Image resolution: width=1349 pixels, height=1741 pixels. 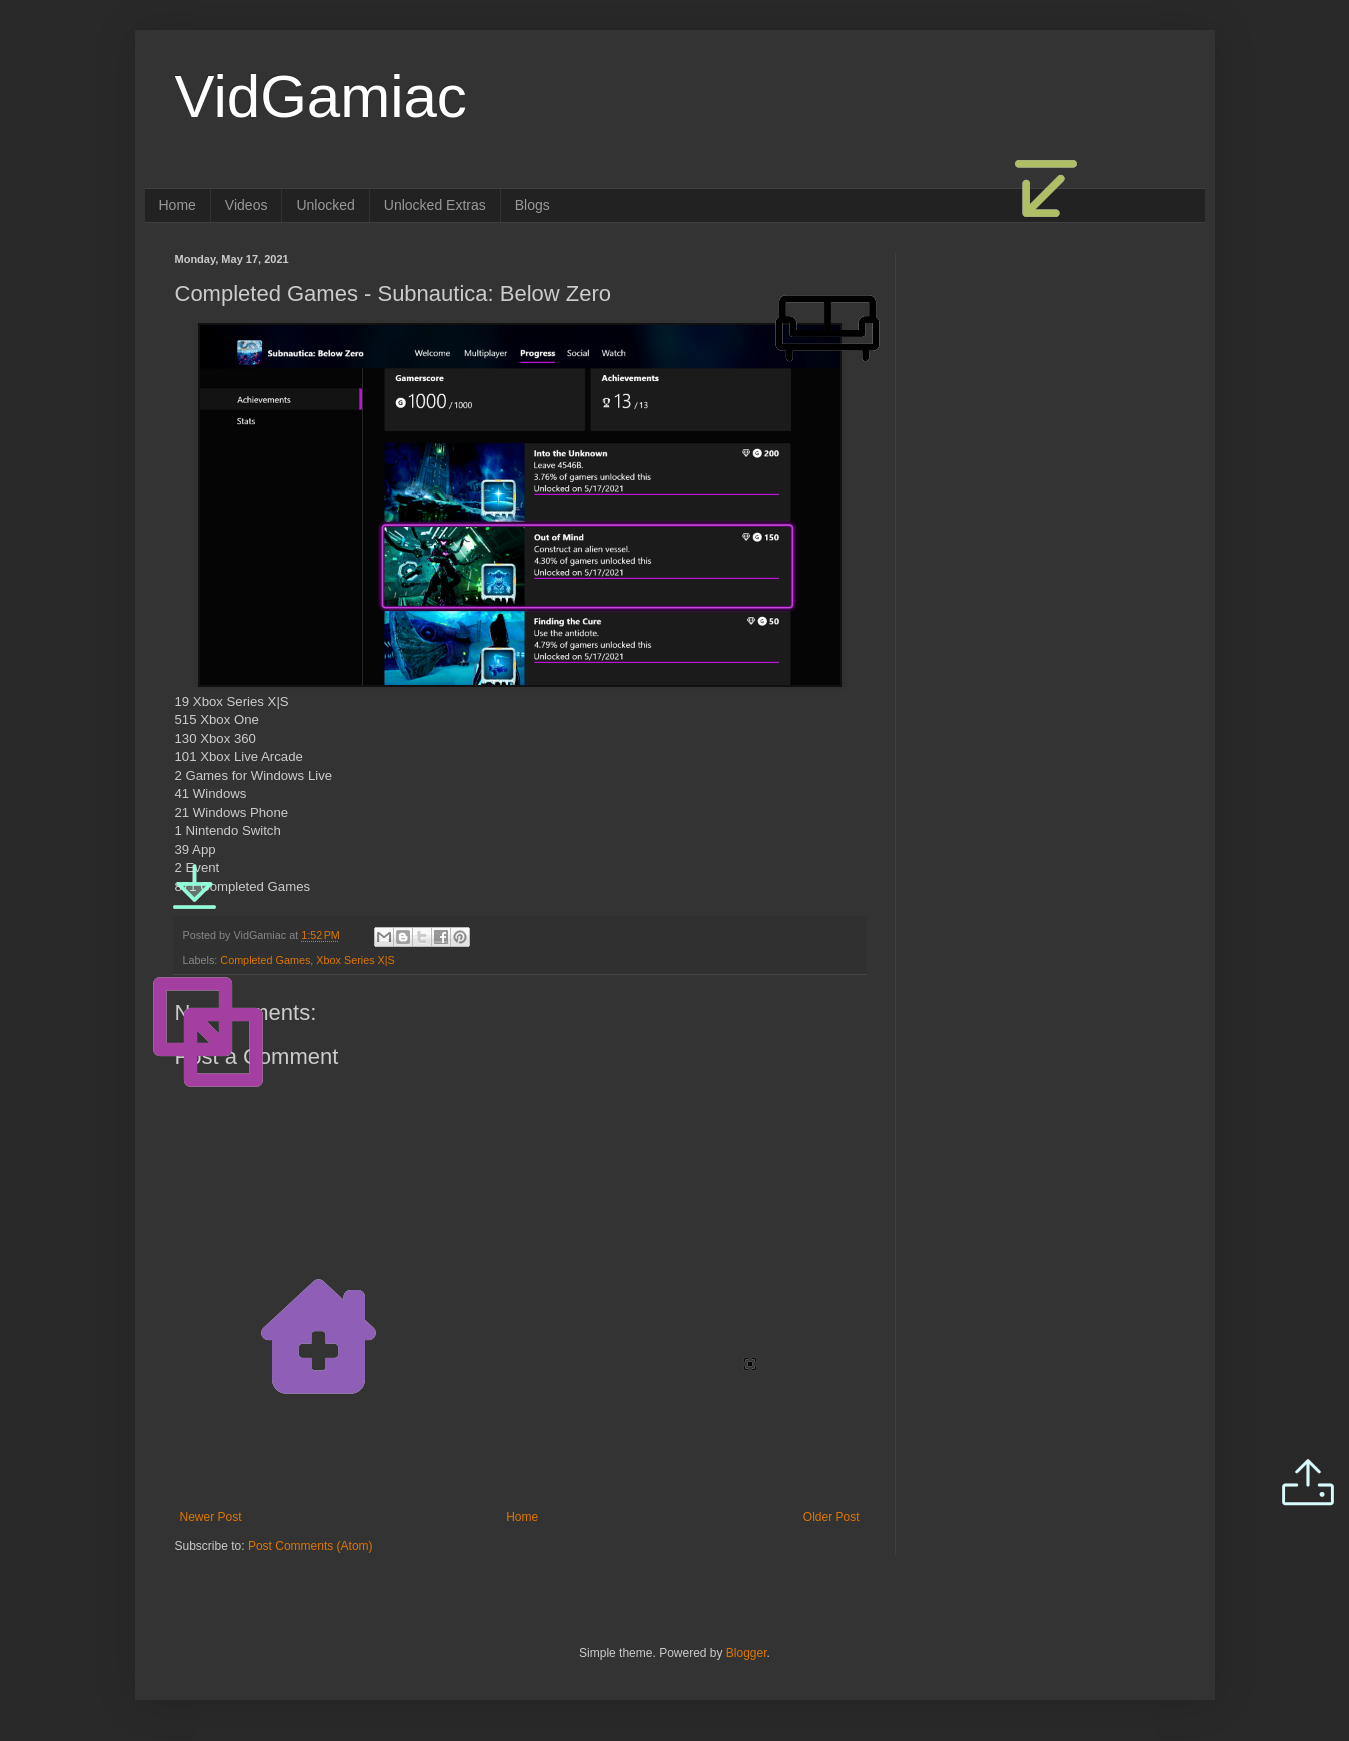 What do you see at coordinates (208, 1032) in the screenshot?
I see `merge or intersect selected layers` at bounding box center [208, 1032].